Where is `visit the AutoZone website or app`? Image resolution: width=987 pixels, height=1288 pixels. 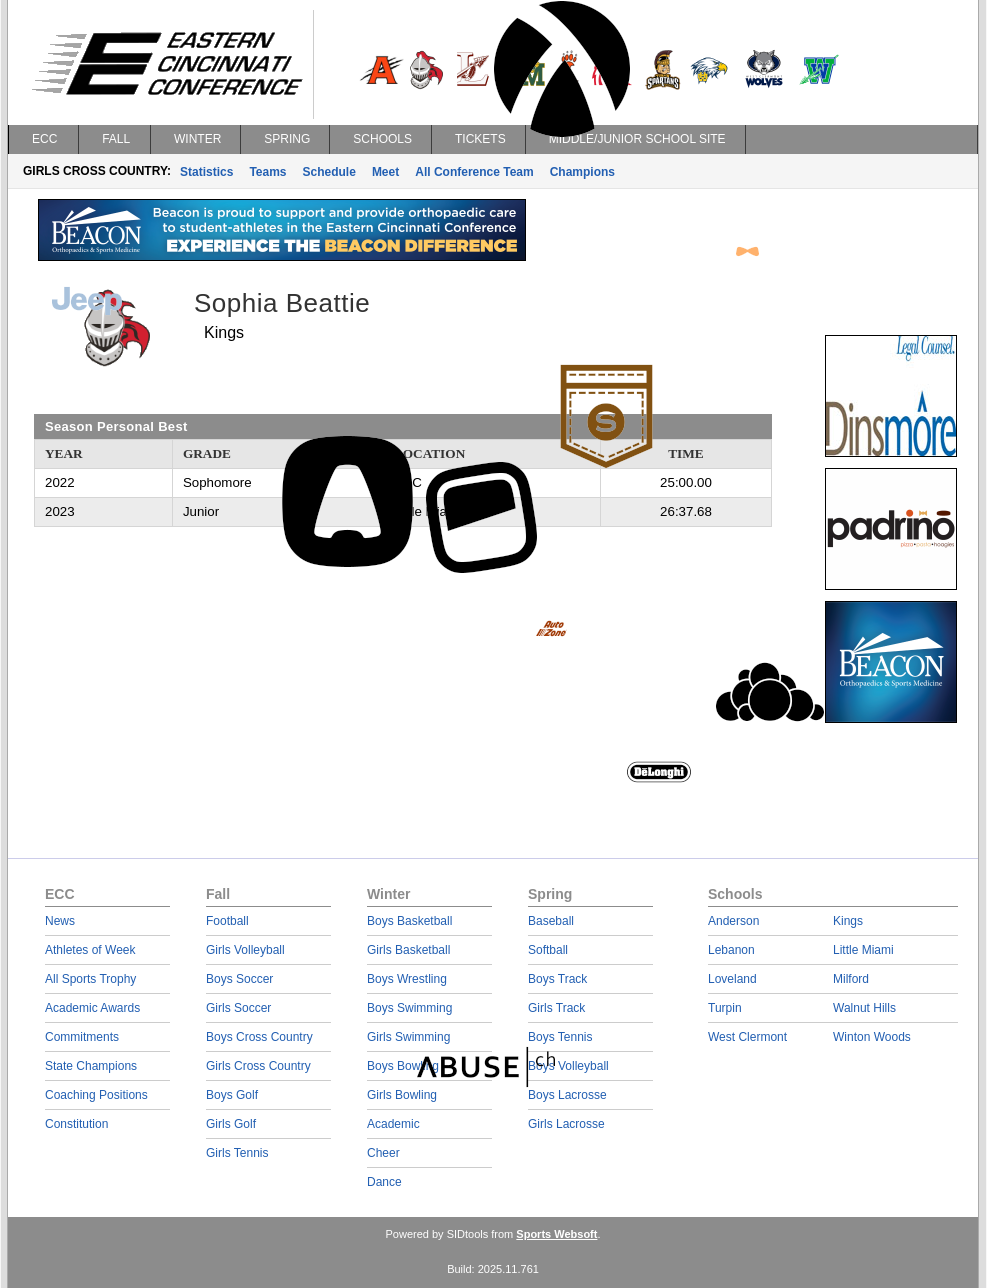
visit the AutoZone website or app is located at coordinates (551, 628).